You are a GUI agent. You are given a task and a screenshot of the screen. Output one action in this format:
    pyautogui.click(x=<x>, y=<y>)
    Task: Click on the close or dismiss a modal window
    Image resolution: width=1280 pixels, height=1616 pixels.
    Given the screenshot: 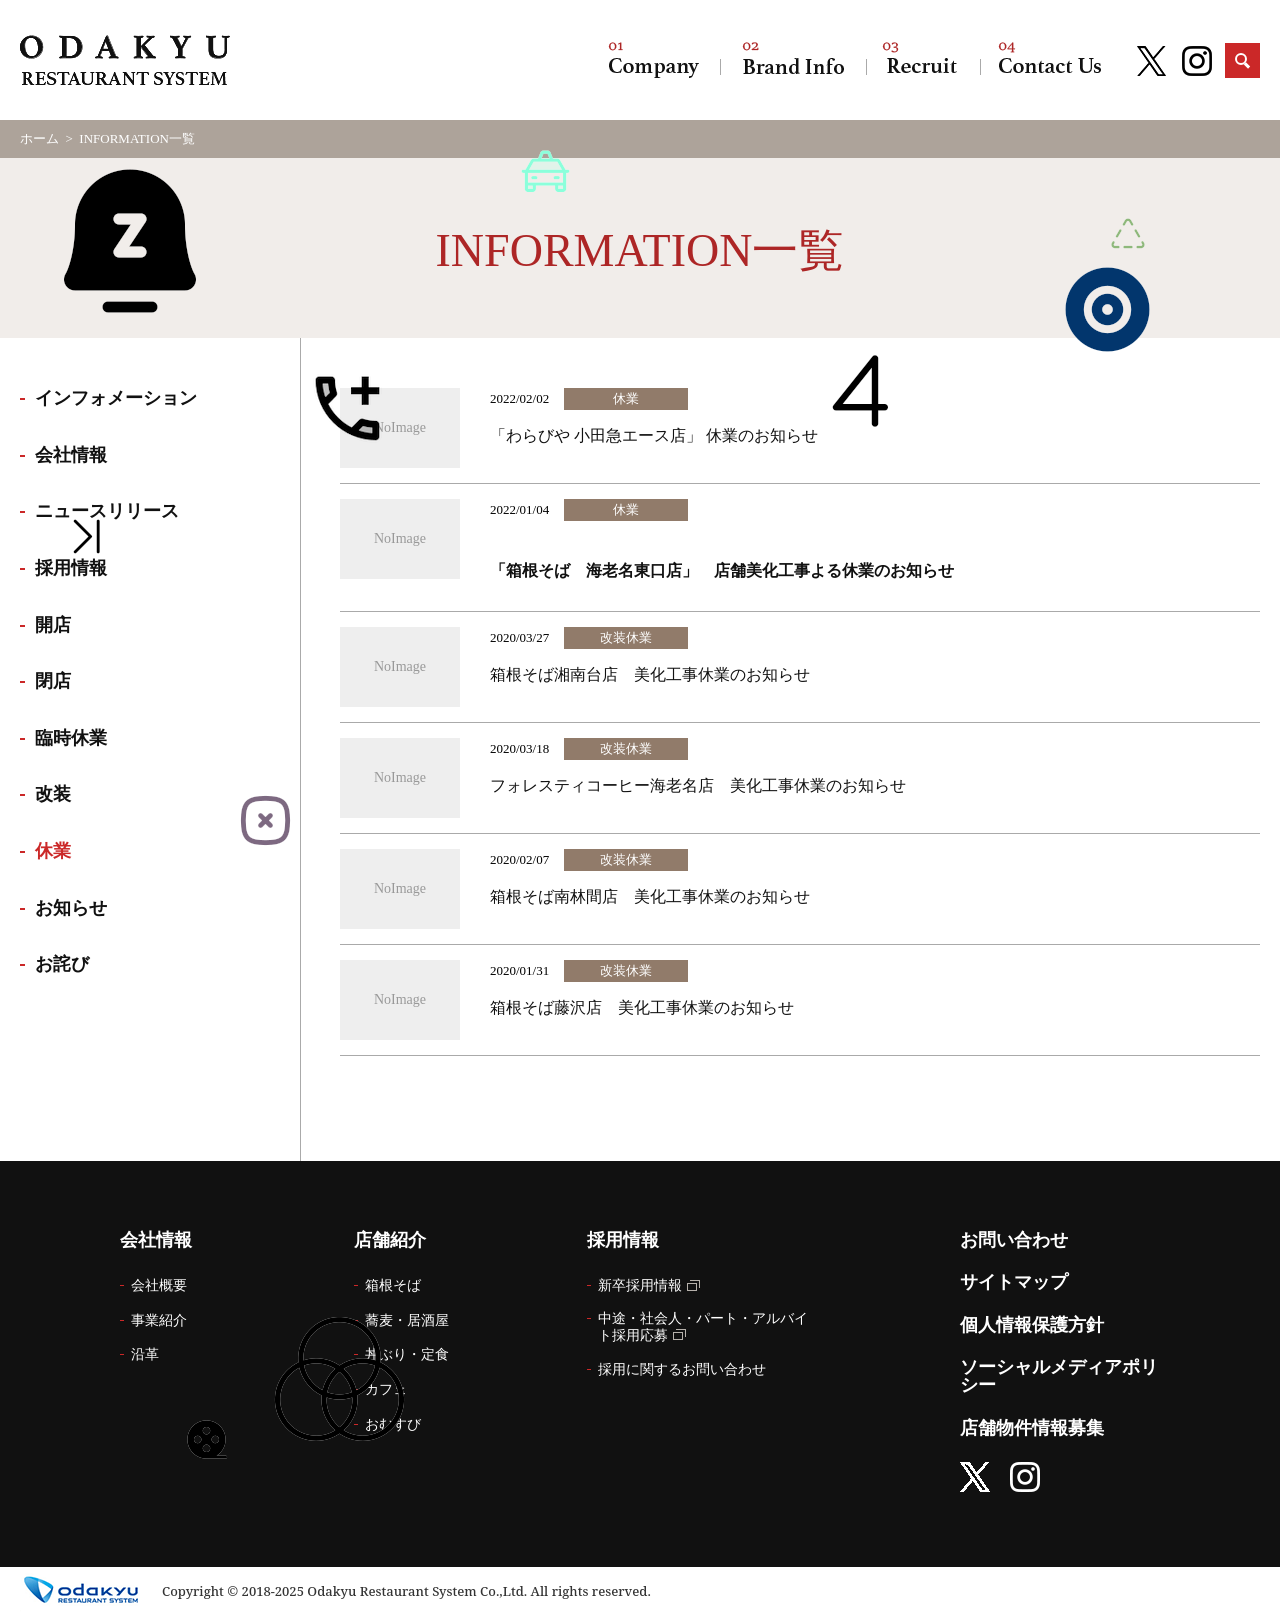 What is the action you would take?
    pyautogui.click(x=265, y=820)
    